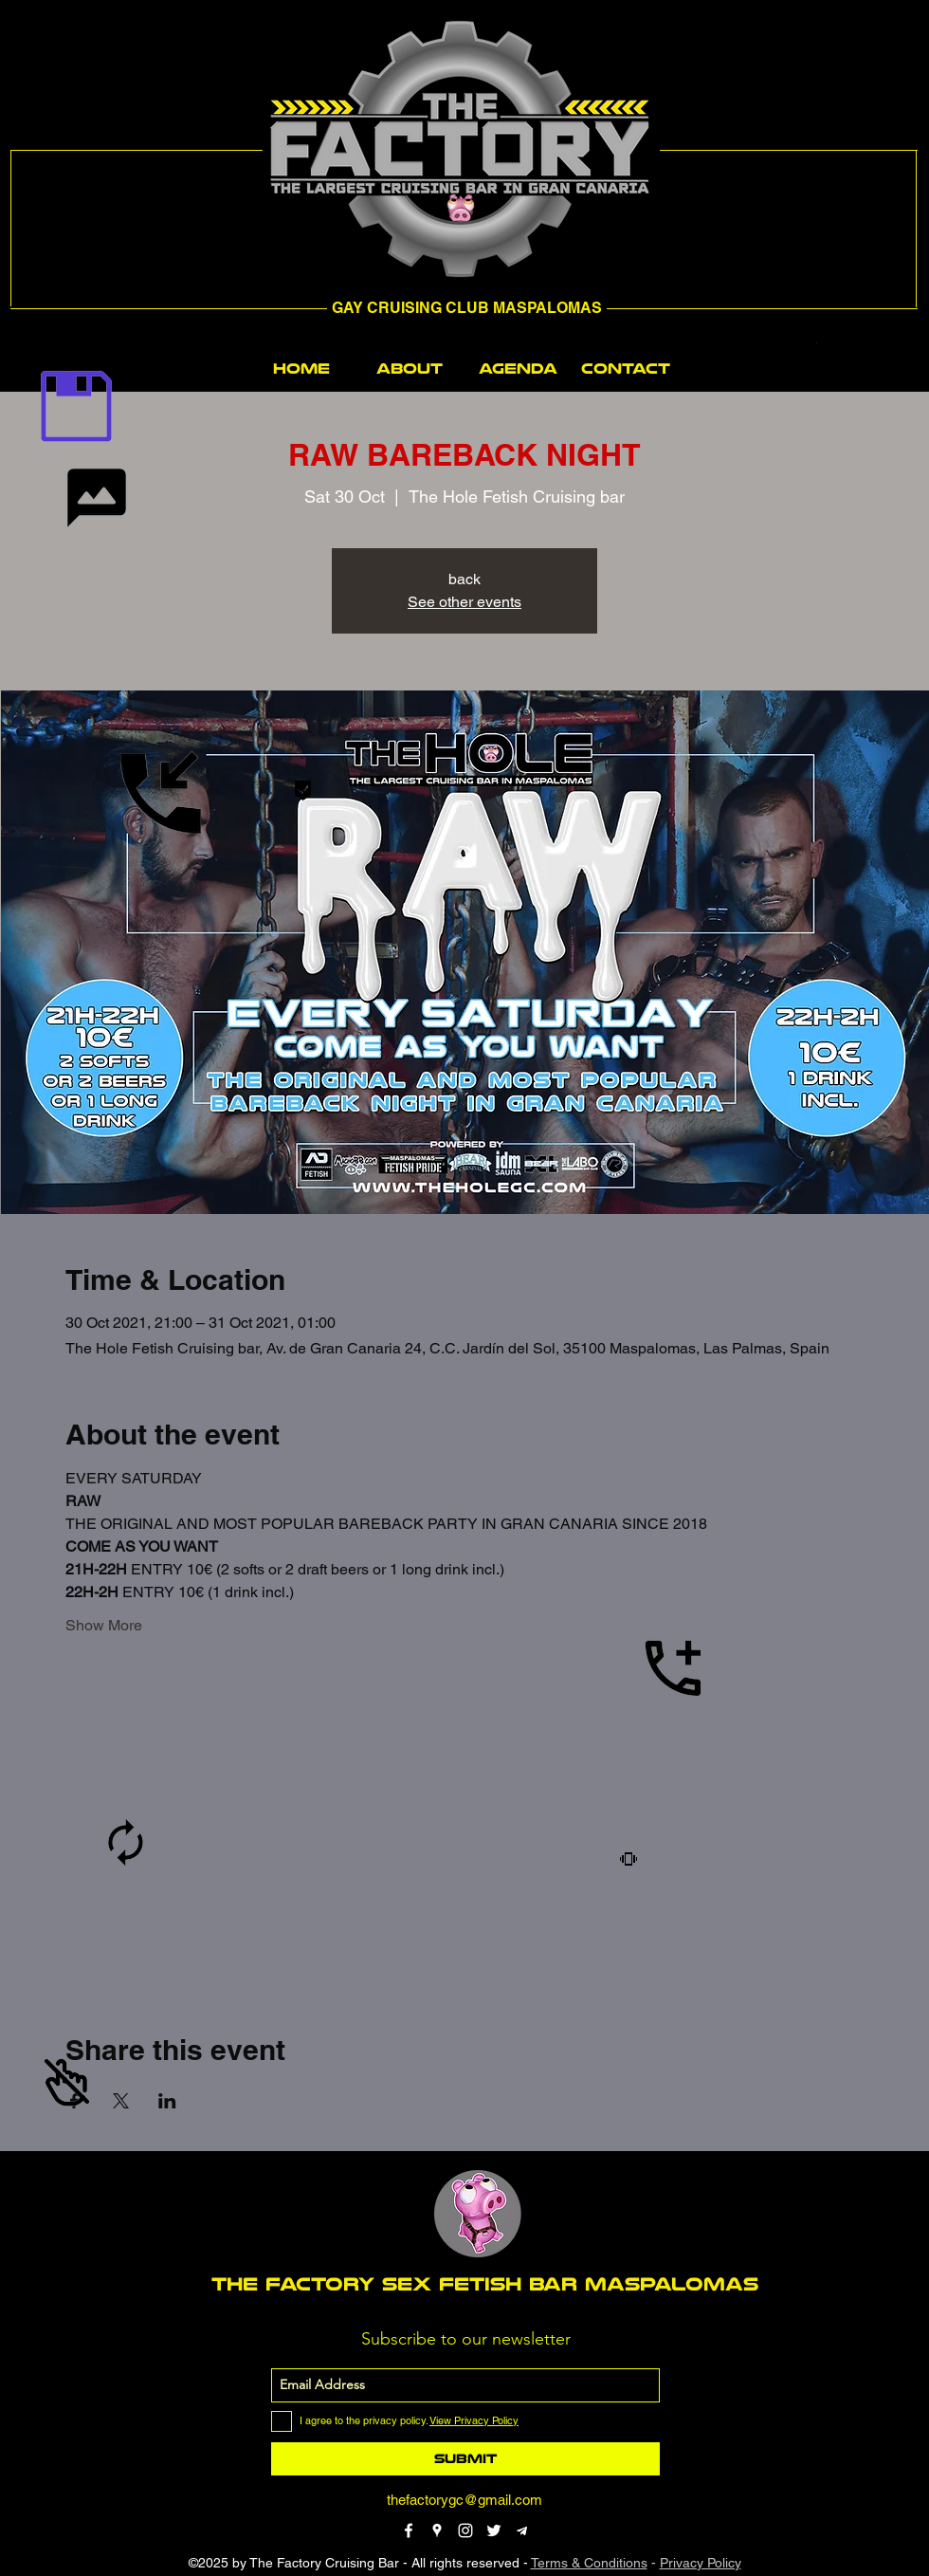 This screenshot has height=2576, width=929. What do you see at coordinates (76, 406) in the screenshot?
I see `save current file or document` at bounding box center [76, 406].